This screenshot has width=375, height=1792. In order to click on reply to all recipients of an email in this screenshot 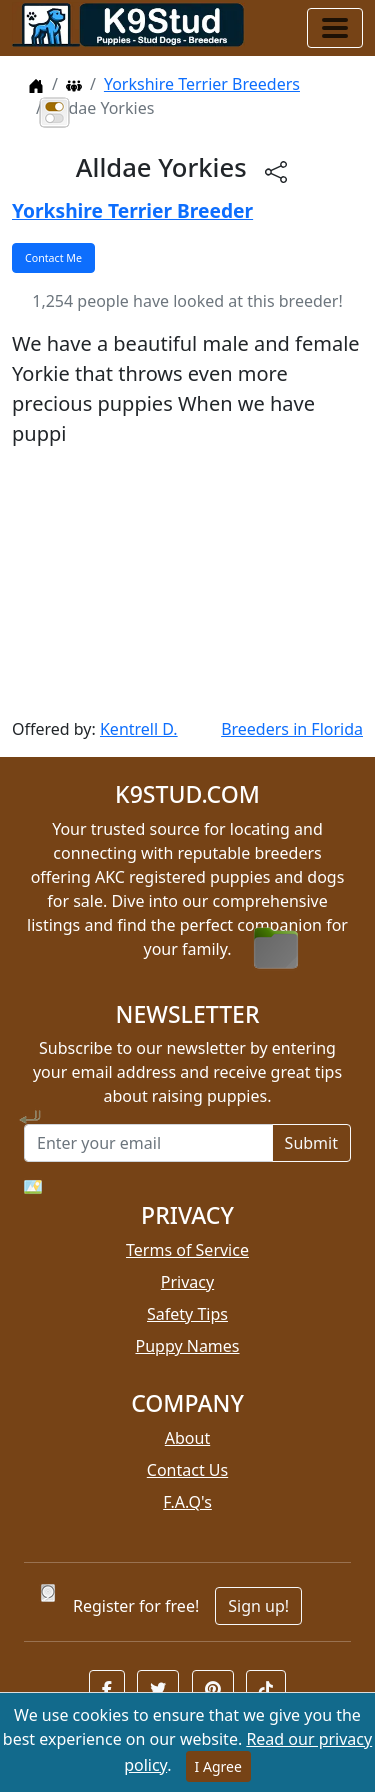, I will do `click(29, 1115)`.